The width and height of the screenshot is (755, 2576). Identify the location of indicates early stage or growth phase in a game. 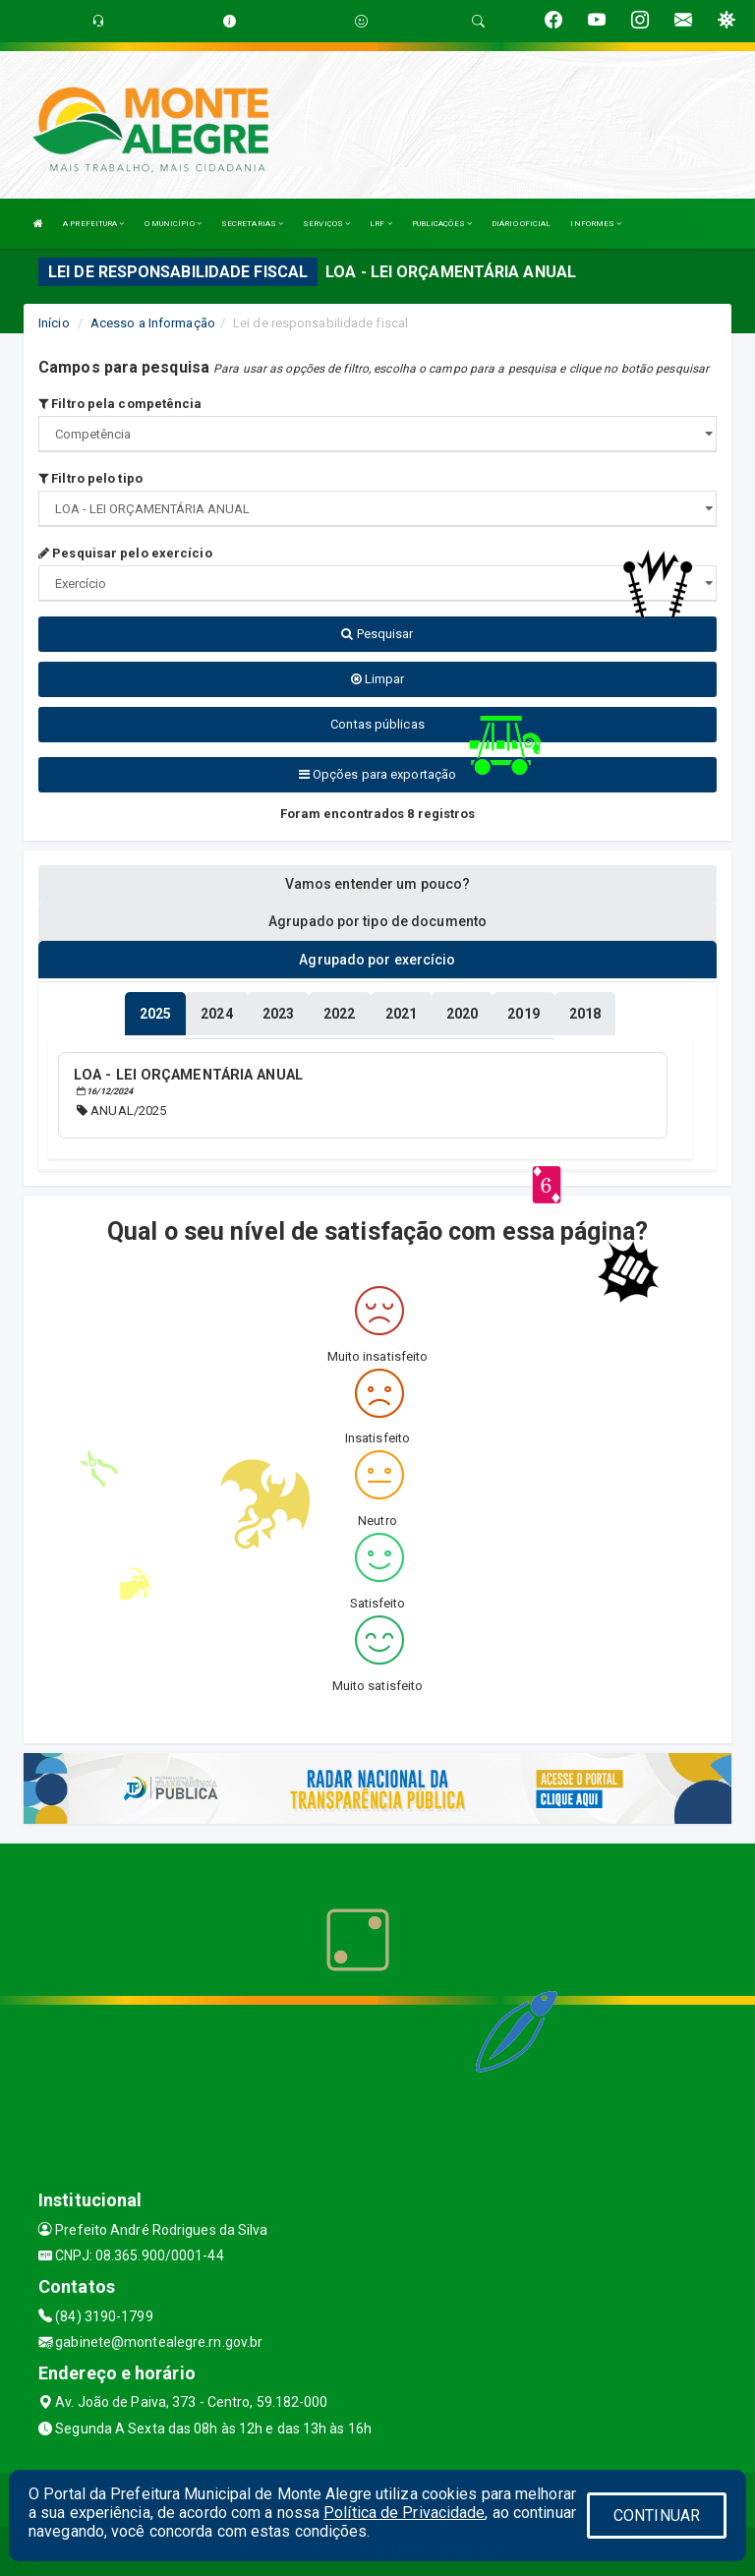
(516, 2029).